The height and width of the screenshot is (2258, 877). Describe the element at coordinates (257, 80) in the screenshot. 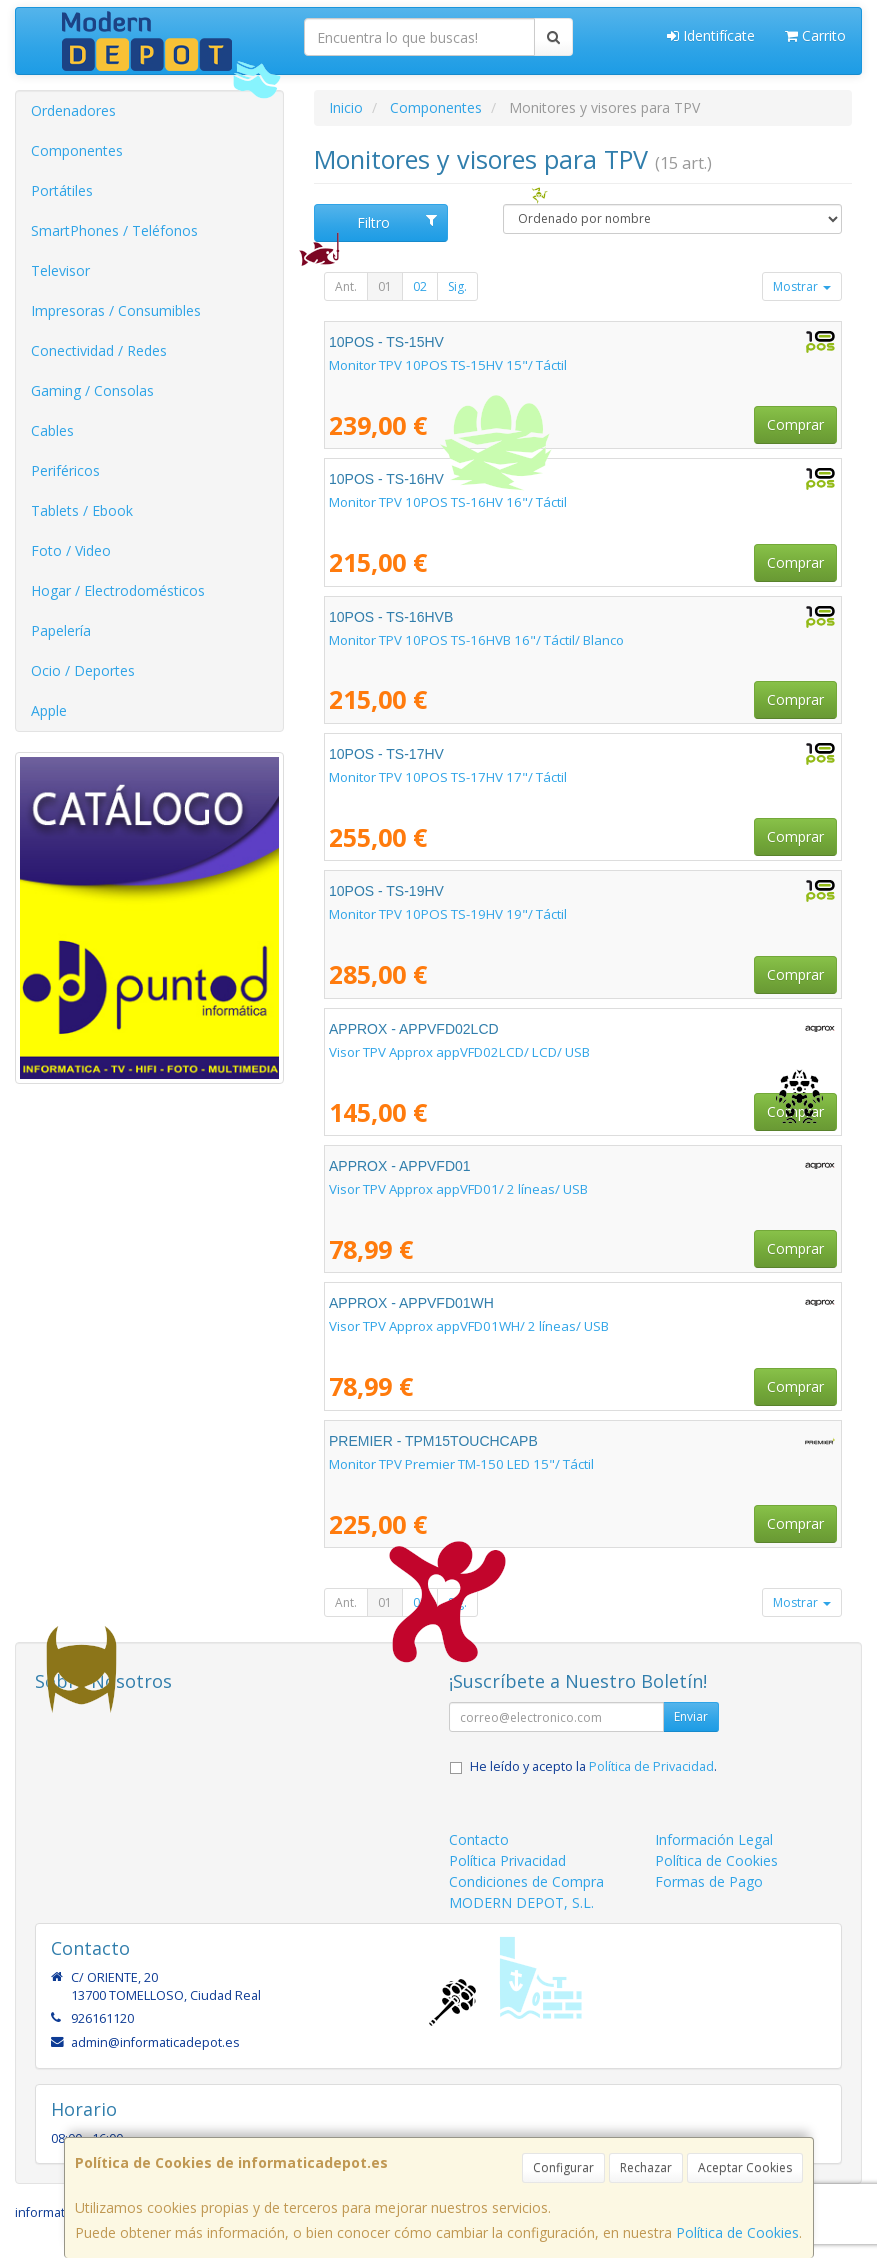

I see `wooden clogs footwear item in a game inventory` at that location.